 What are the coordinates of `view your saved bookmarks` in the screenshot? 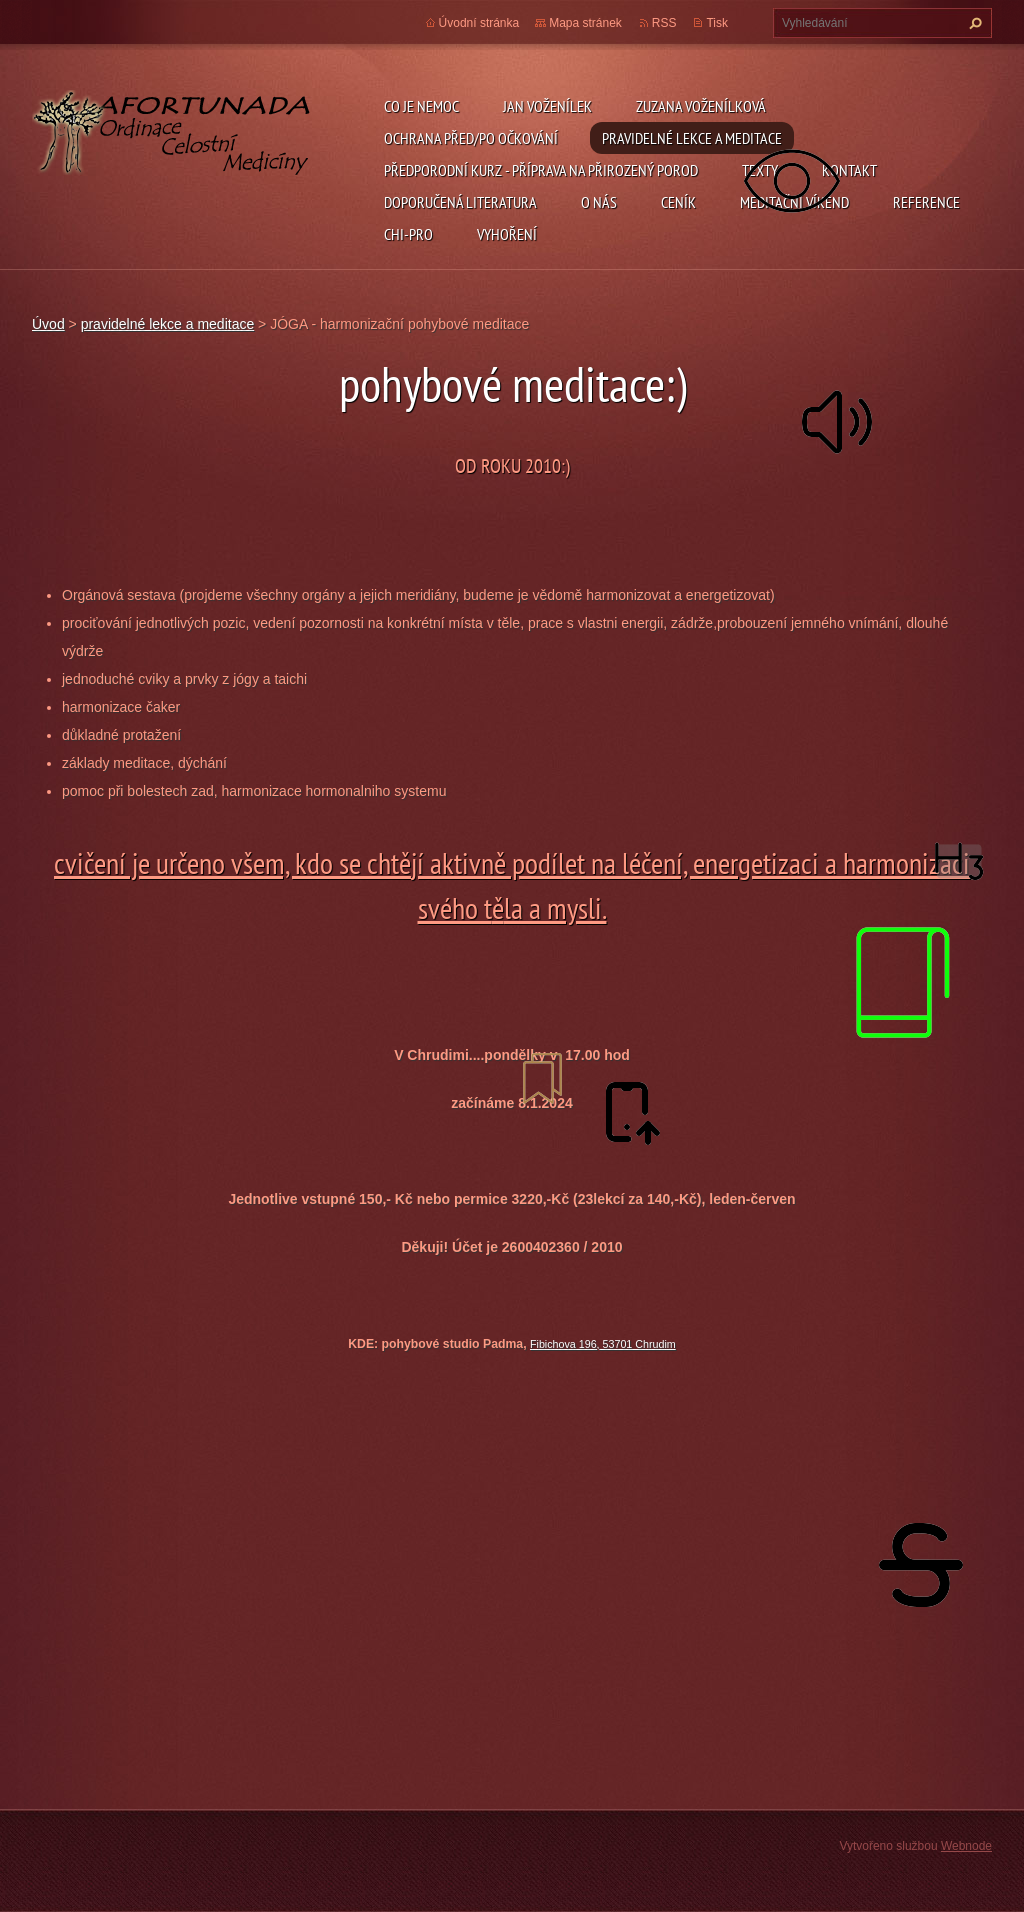 It's located at (542, 1078).